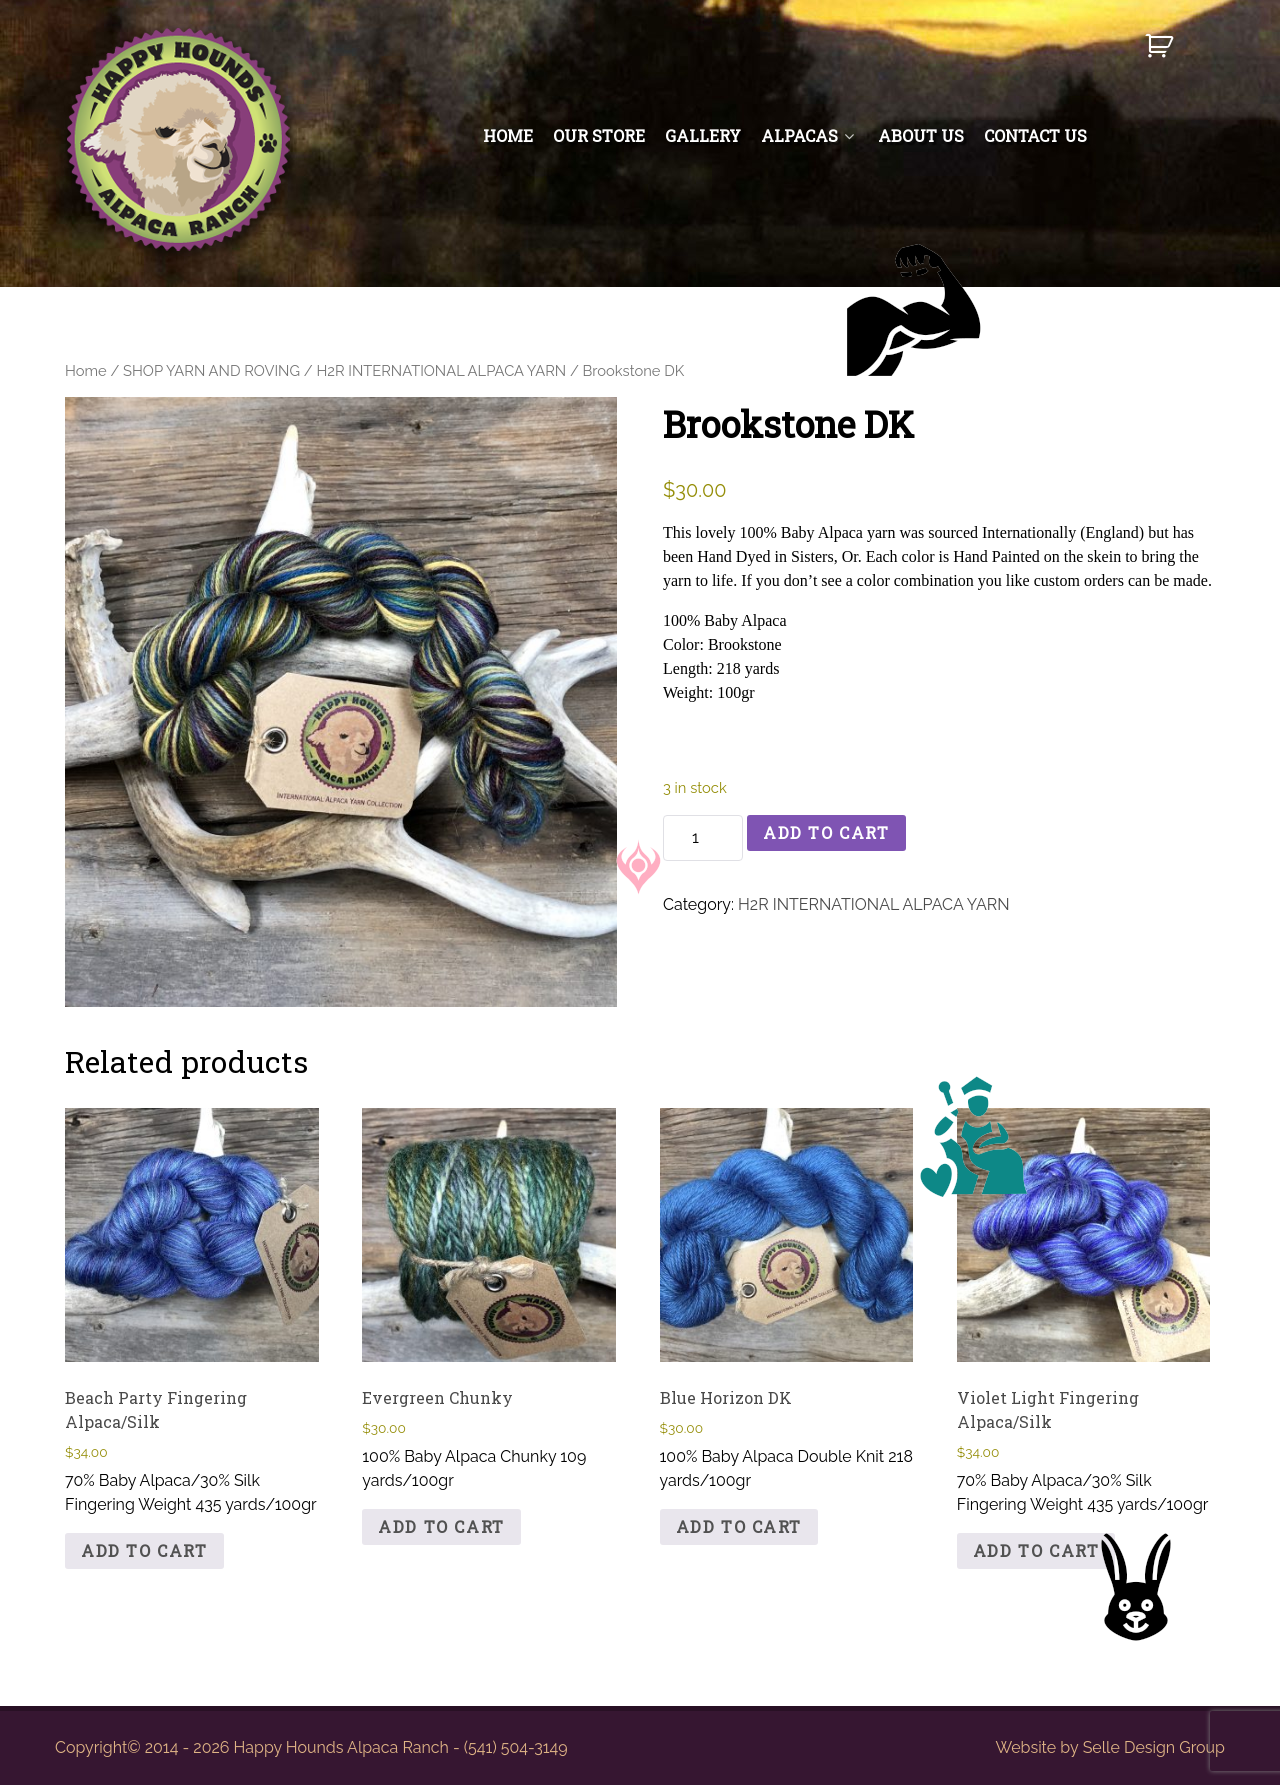 This screenshot has height=1785, width=1280. Describe the element at coordinates (914, 309) in the screenshot. I see `view strength or fitness stats` at that location.